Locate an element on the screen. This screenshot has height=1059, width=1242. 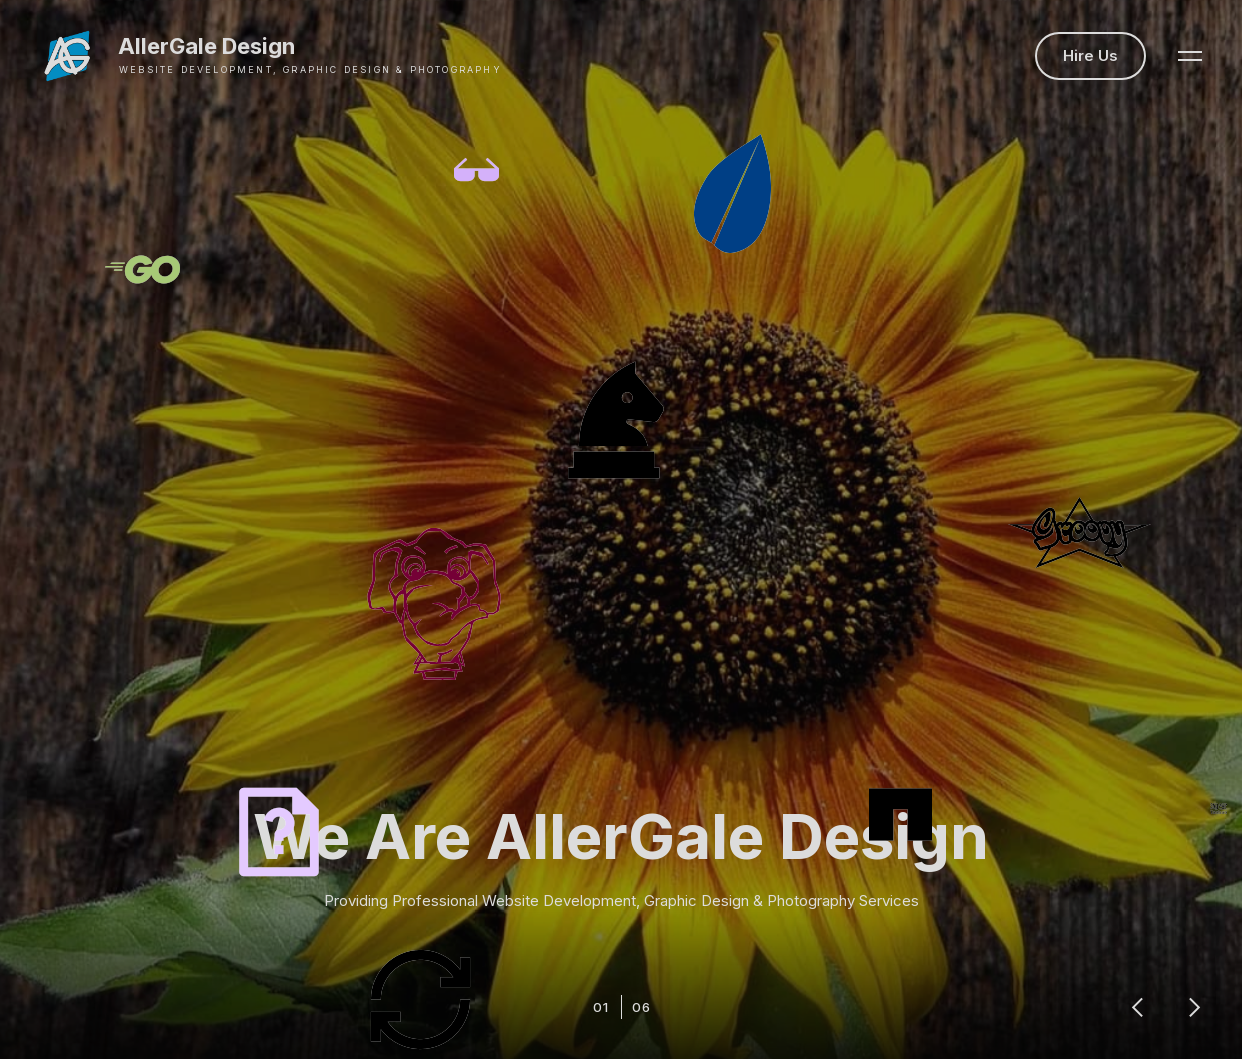
unknown or unrecognized file type is located at coordinates (279, 832).